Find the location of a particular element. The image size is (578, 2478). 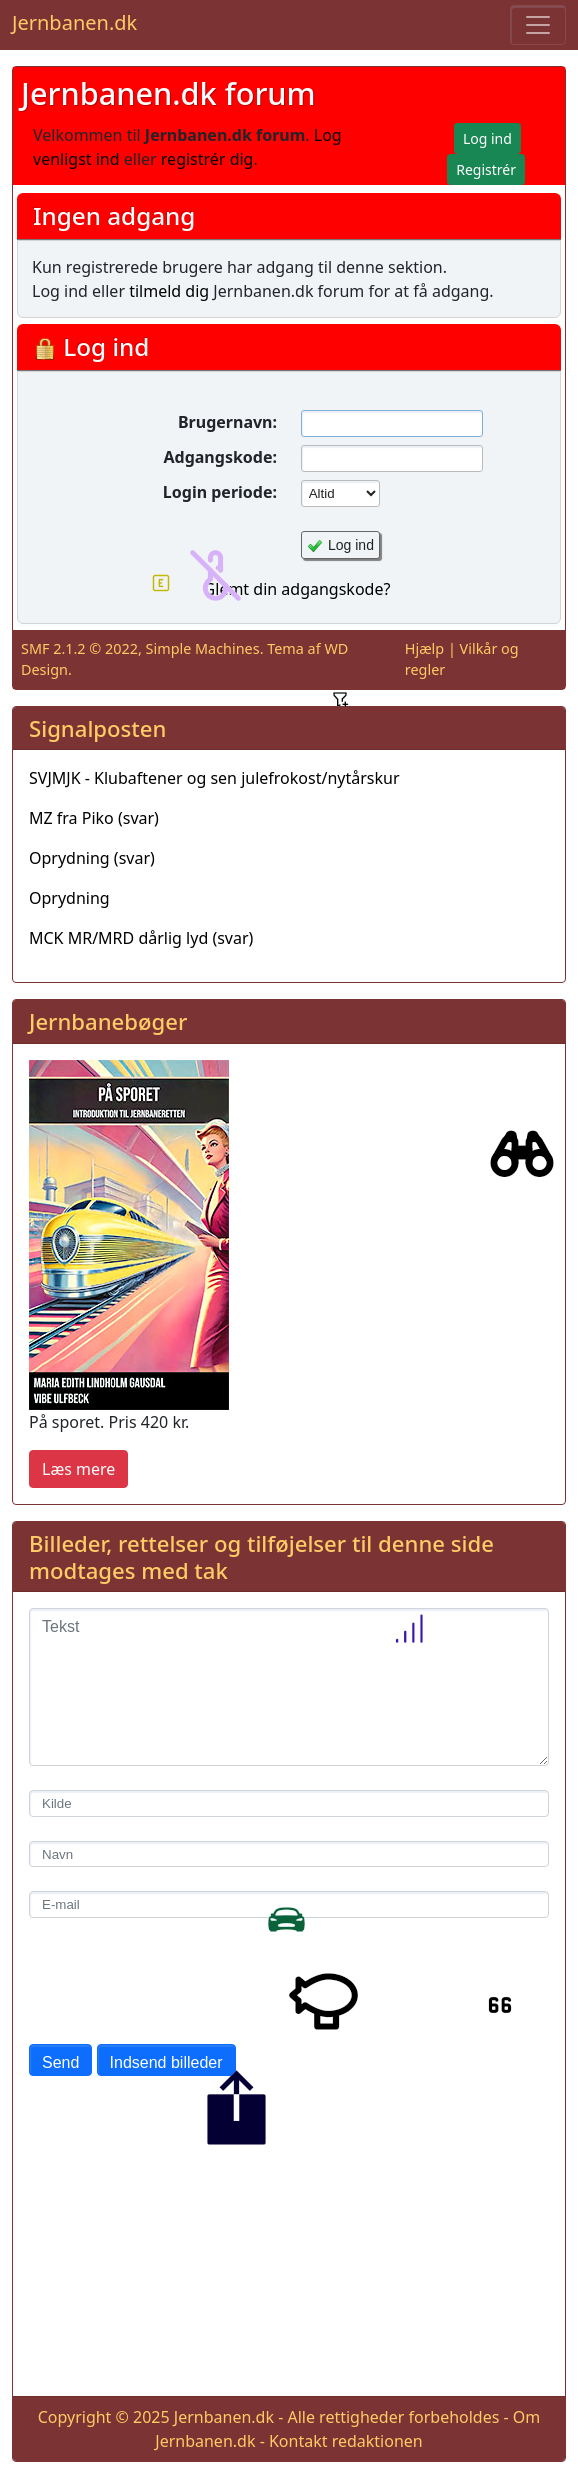

indicates item number 66 in a list or sequence is located at coordinates (500, 2005).